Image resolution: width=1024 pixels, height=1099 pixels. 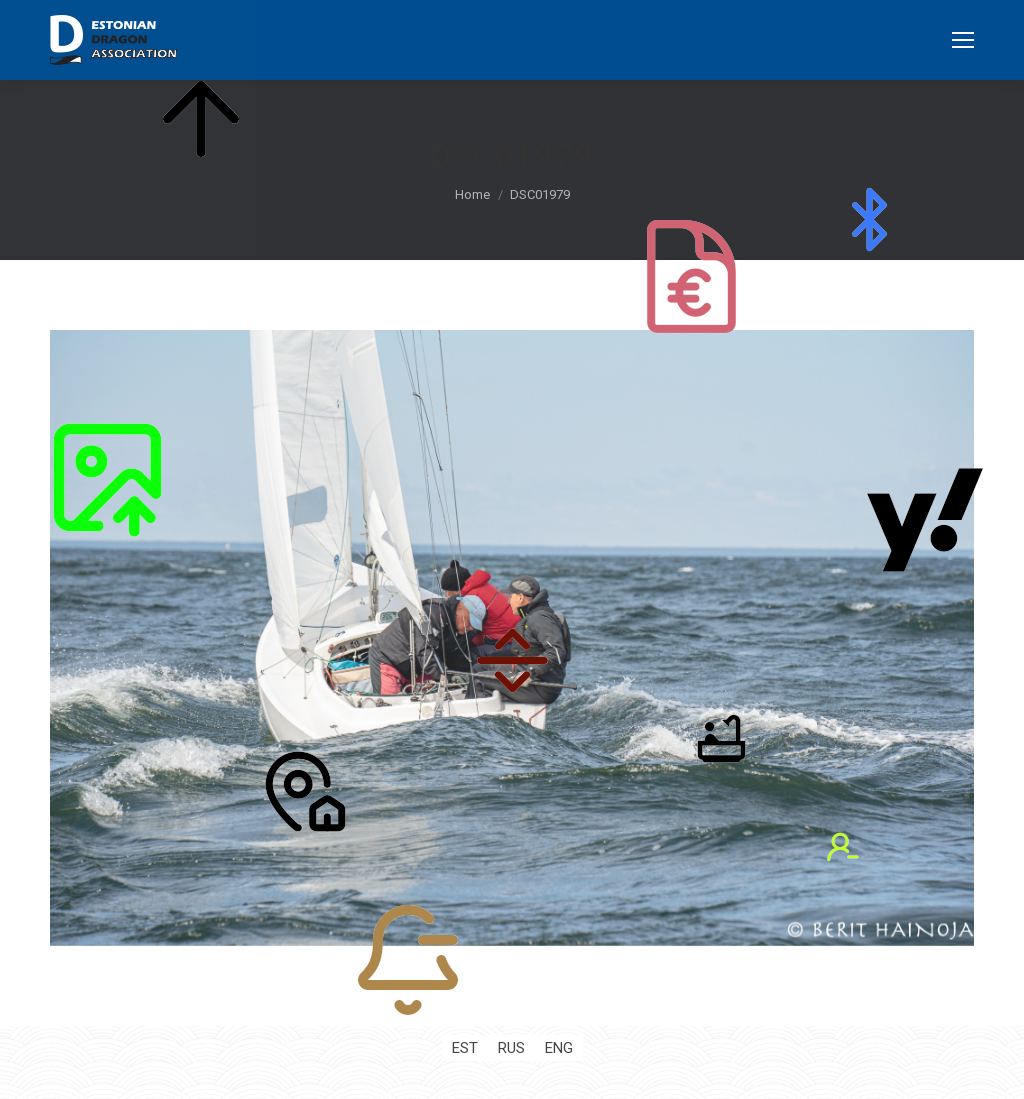 I want to click on toggle bluetooth connectivity on or off, so click(x=869, y=219).